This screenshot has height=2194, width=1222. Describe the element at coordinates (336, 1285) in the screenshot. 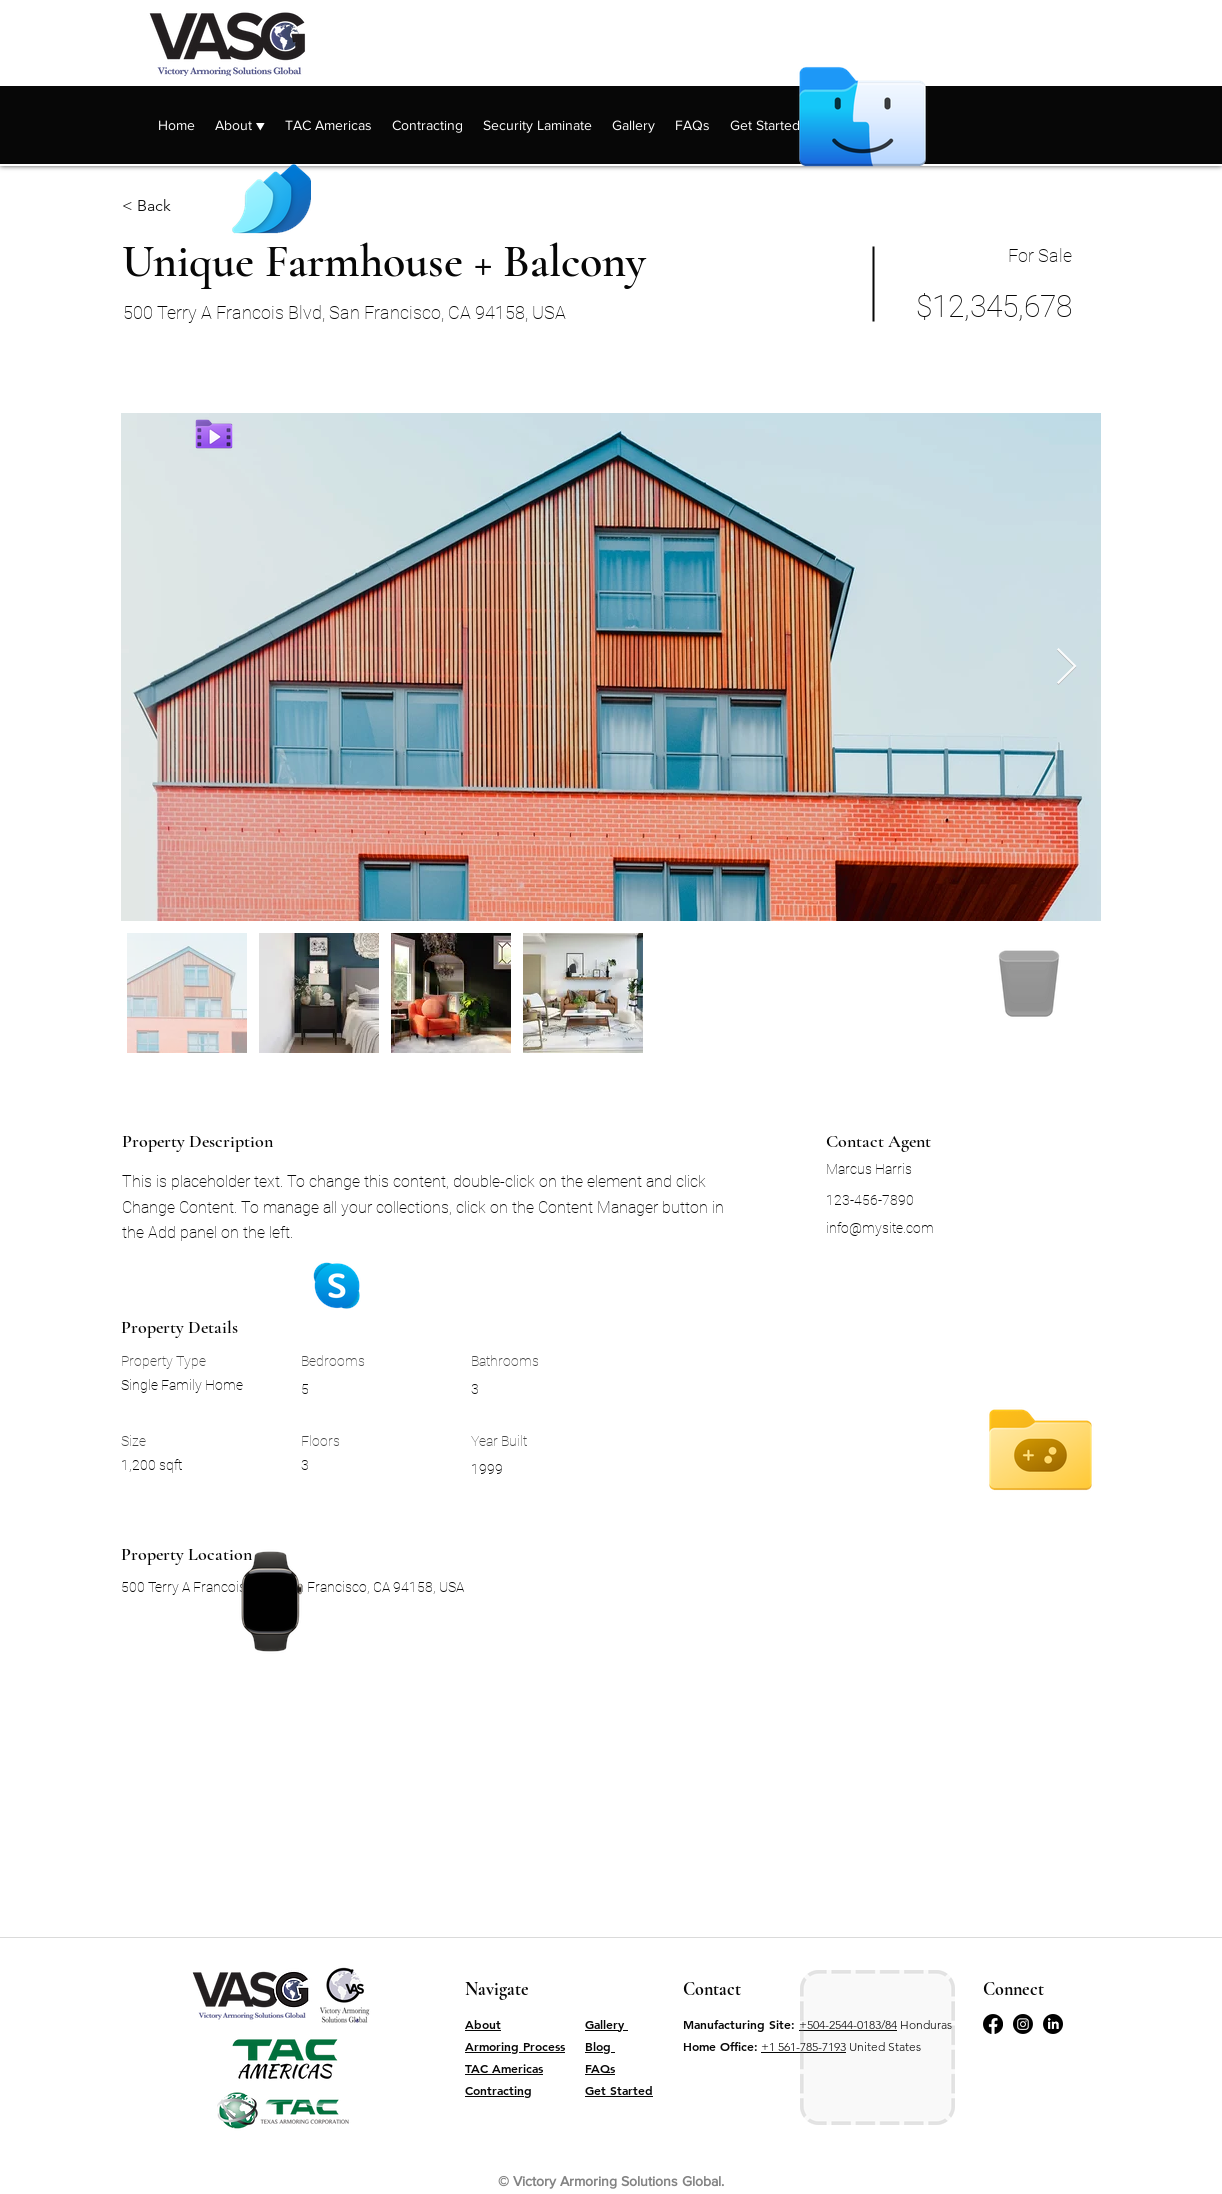

I see `open skype app` at that location.